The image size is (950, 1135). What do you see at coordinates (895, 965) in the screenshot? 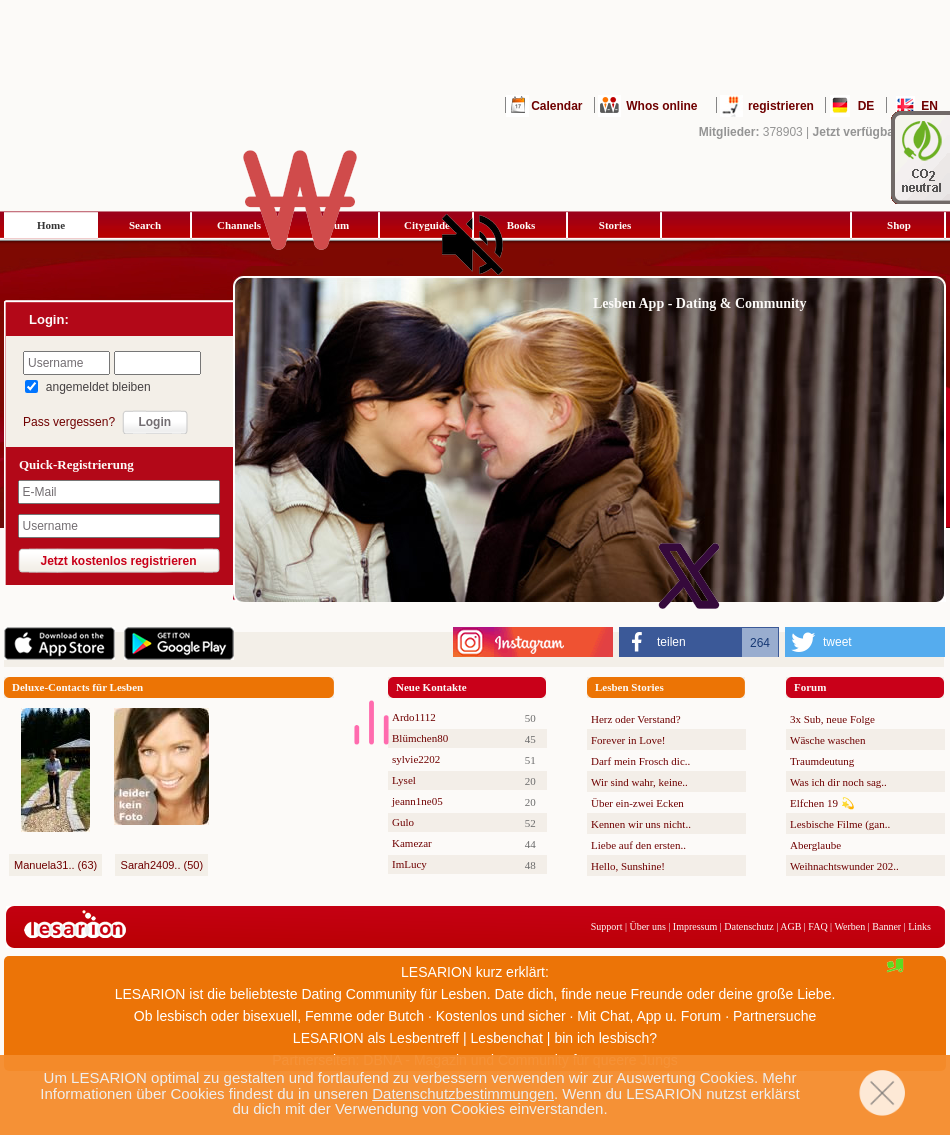
I see `delivery truck unloading a package` at bounding box center [895, 965].